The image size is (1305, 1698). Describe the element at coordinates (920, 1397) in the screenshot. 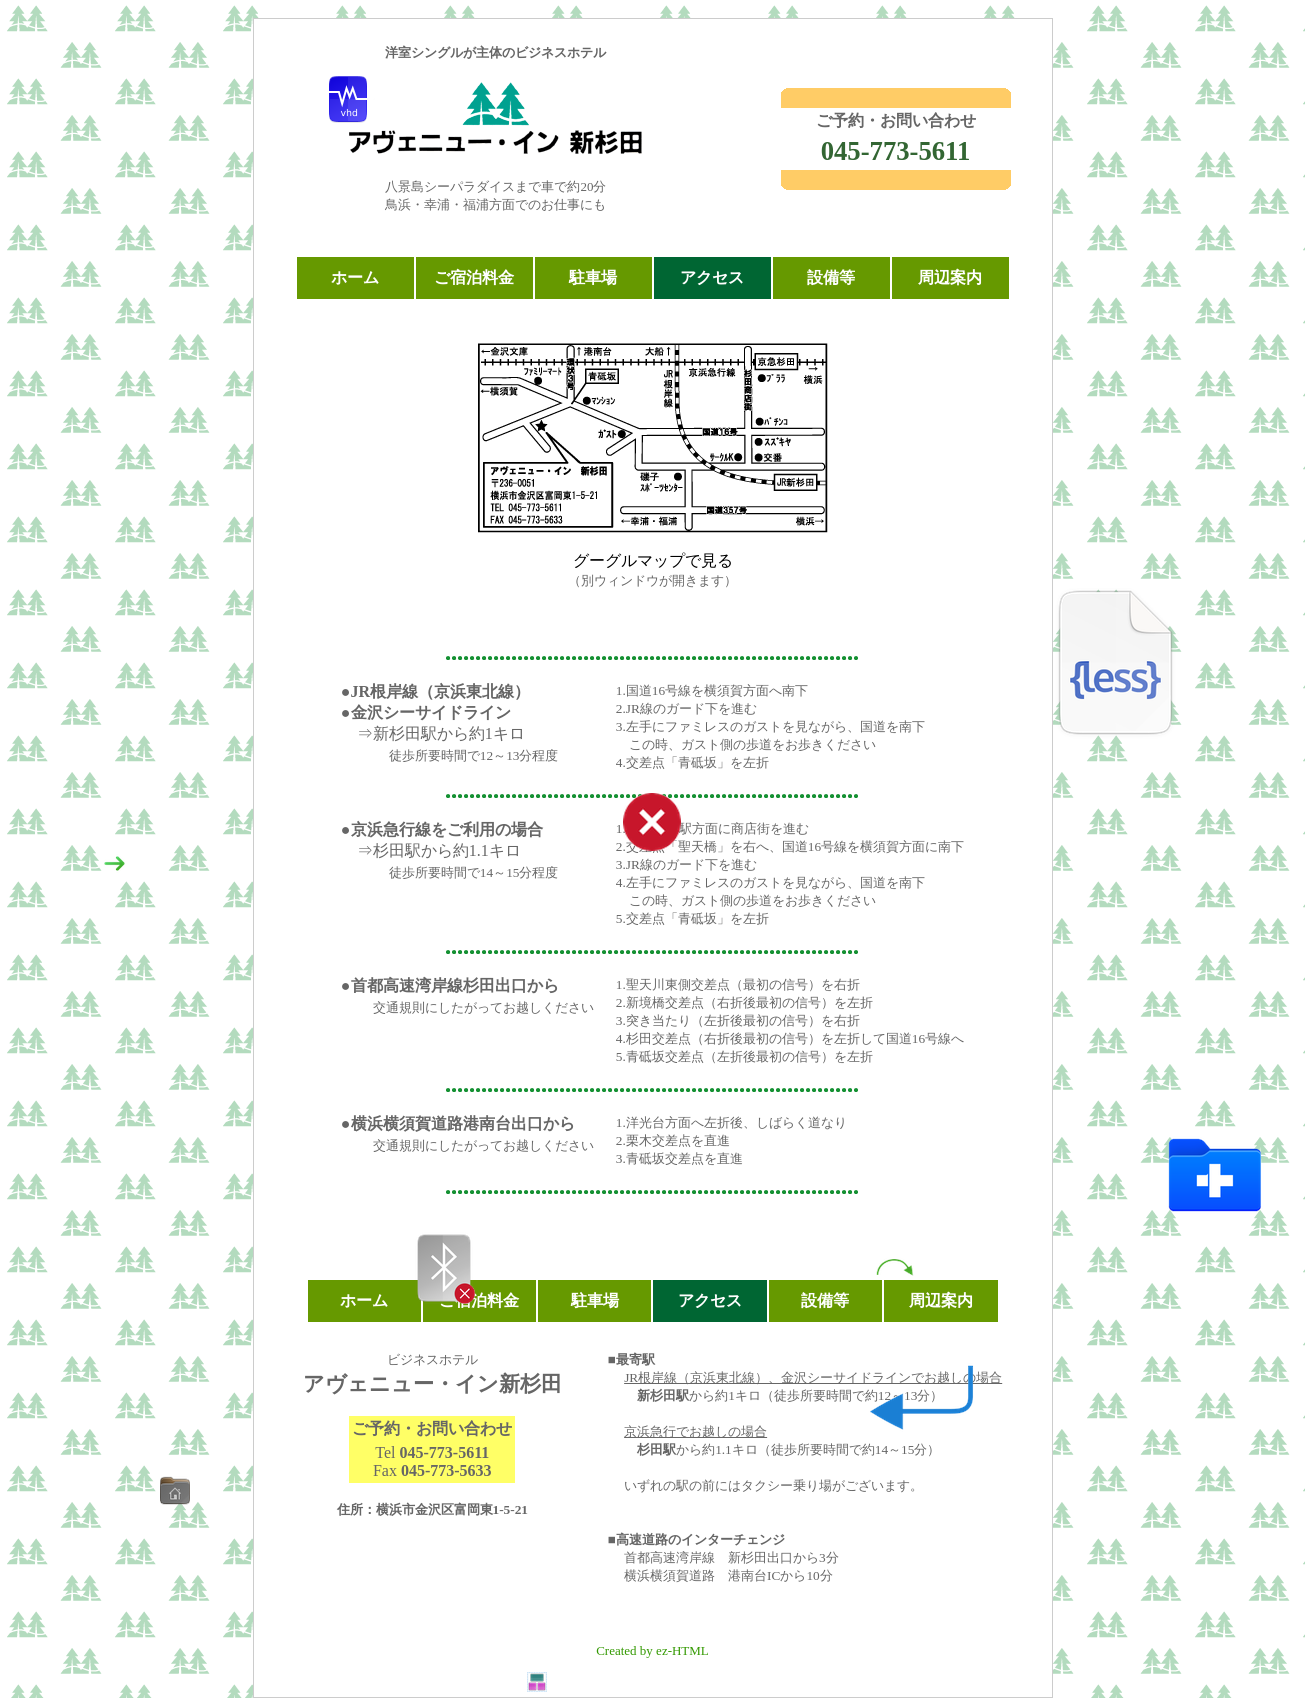

I see `reply to an email message` at that location.